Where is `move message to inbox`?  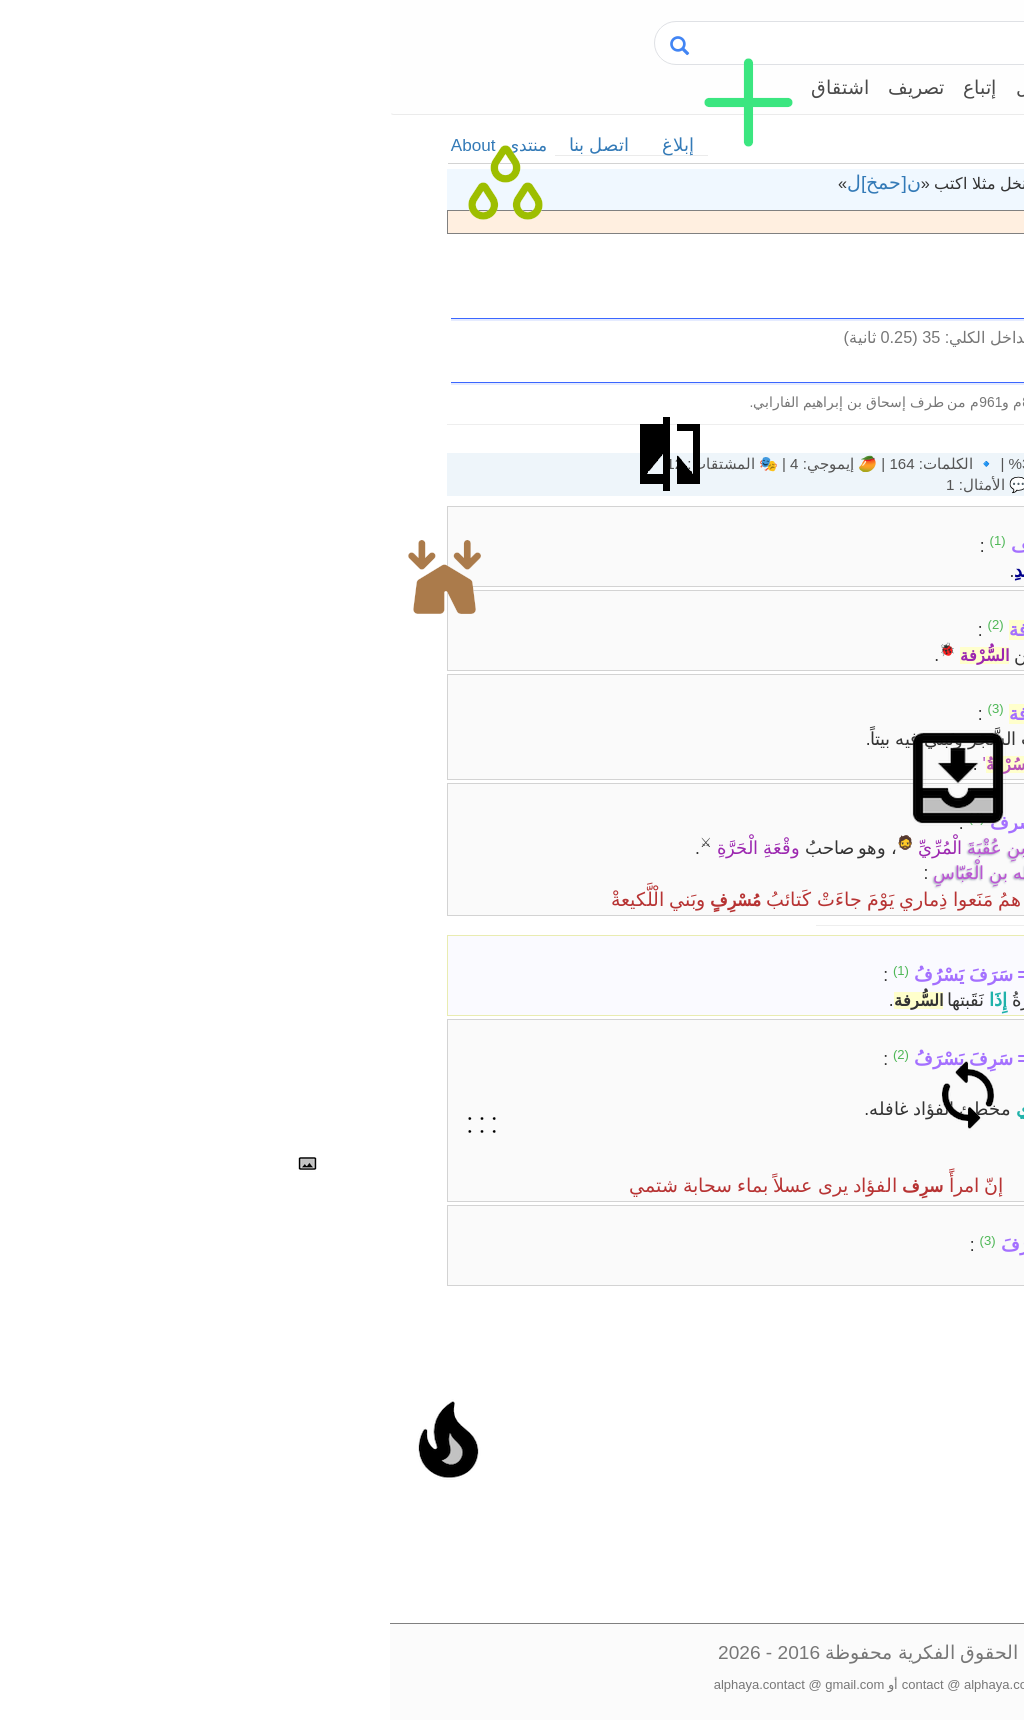
move message to inbox is located at coordinates (958, 778).